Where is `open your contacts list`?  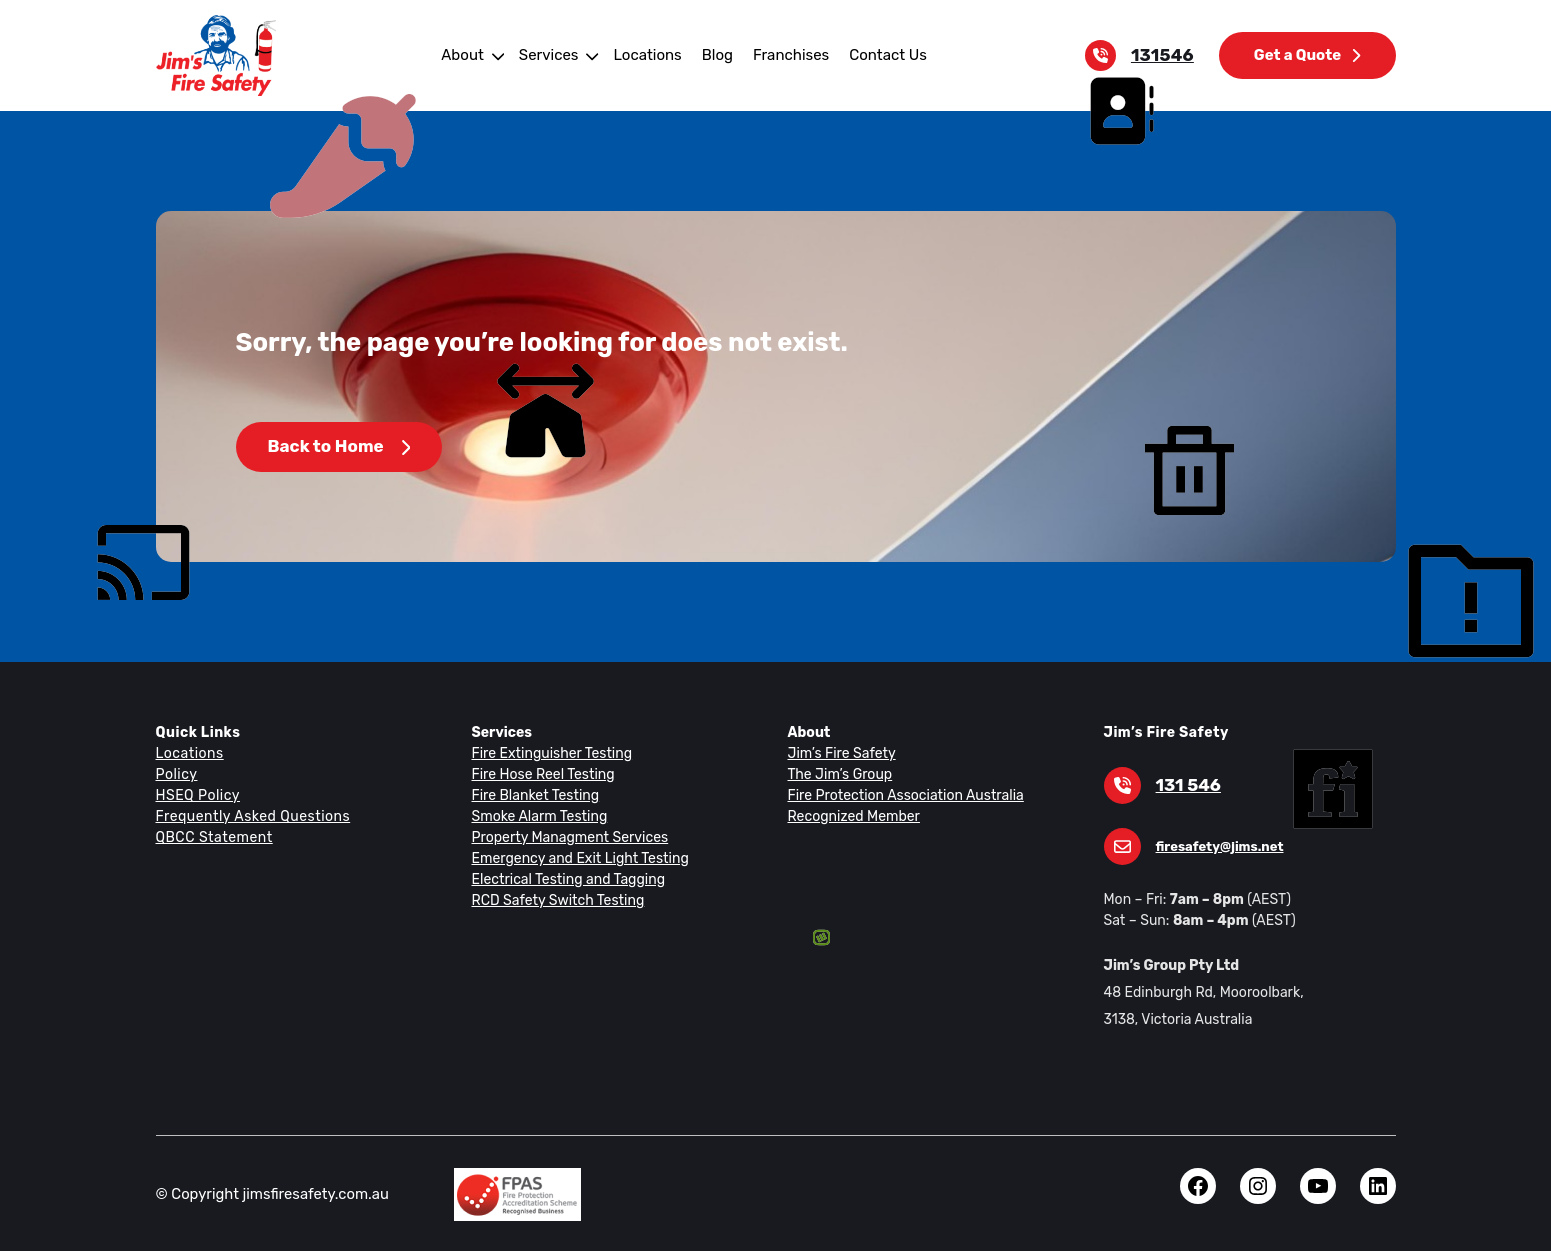
open your contacts list is located at coordinates (1120, 111).